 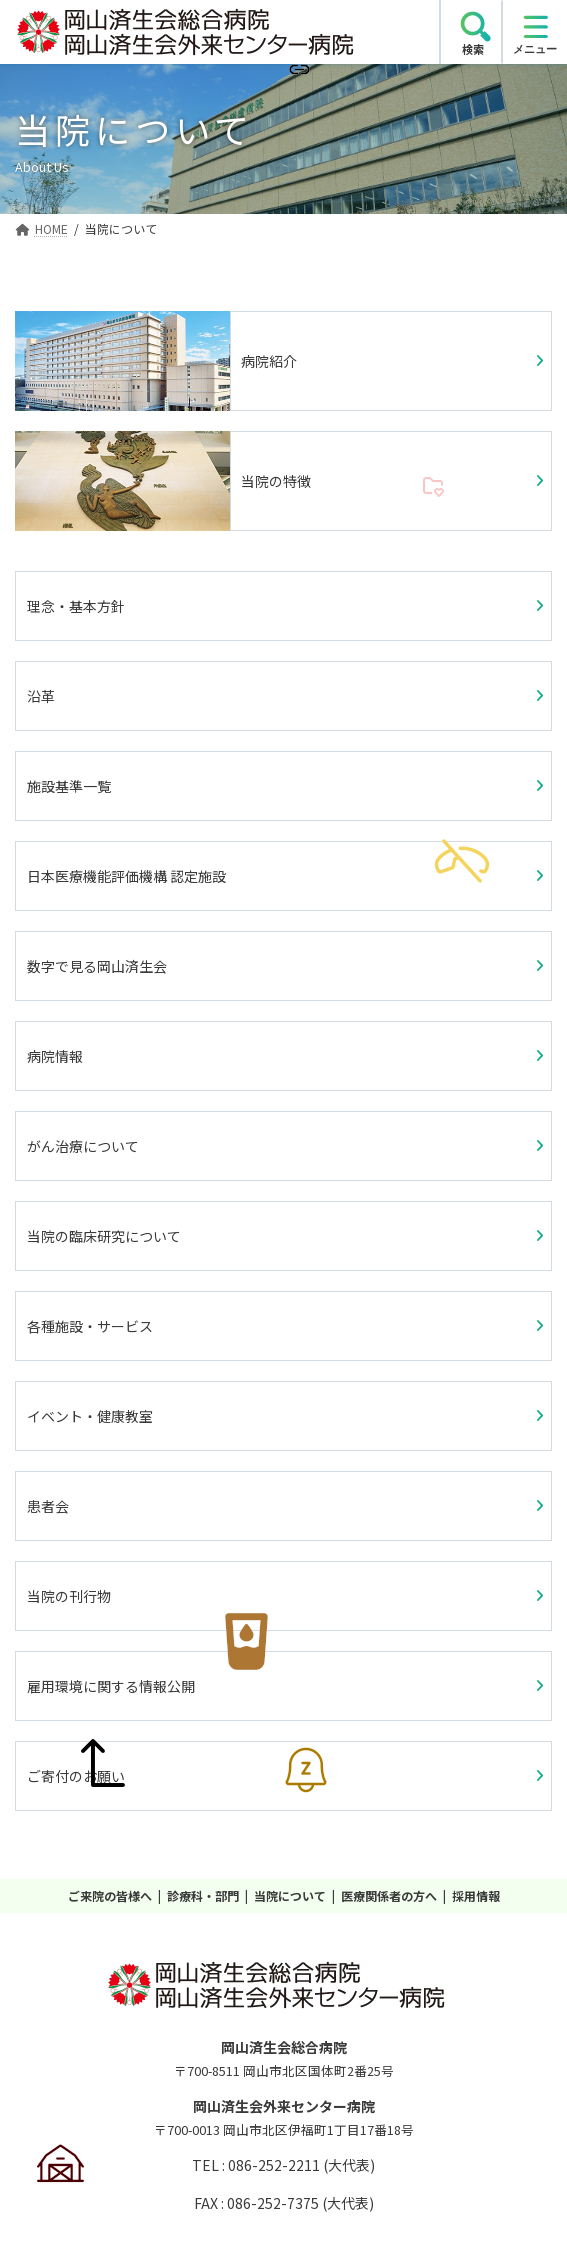 I want to click on add folder to favorites, so click(x=433, y=486).